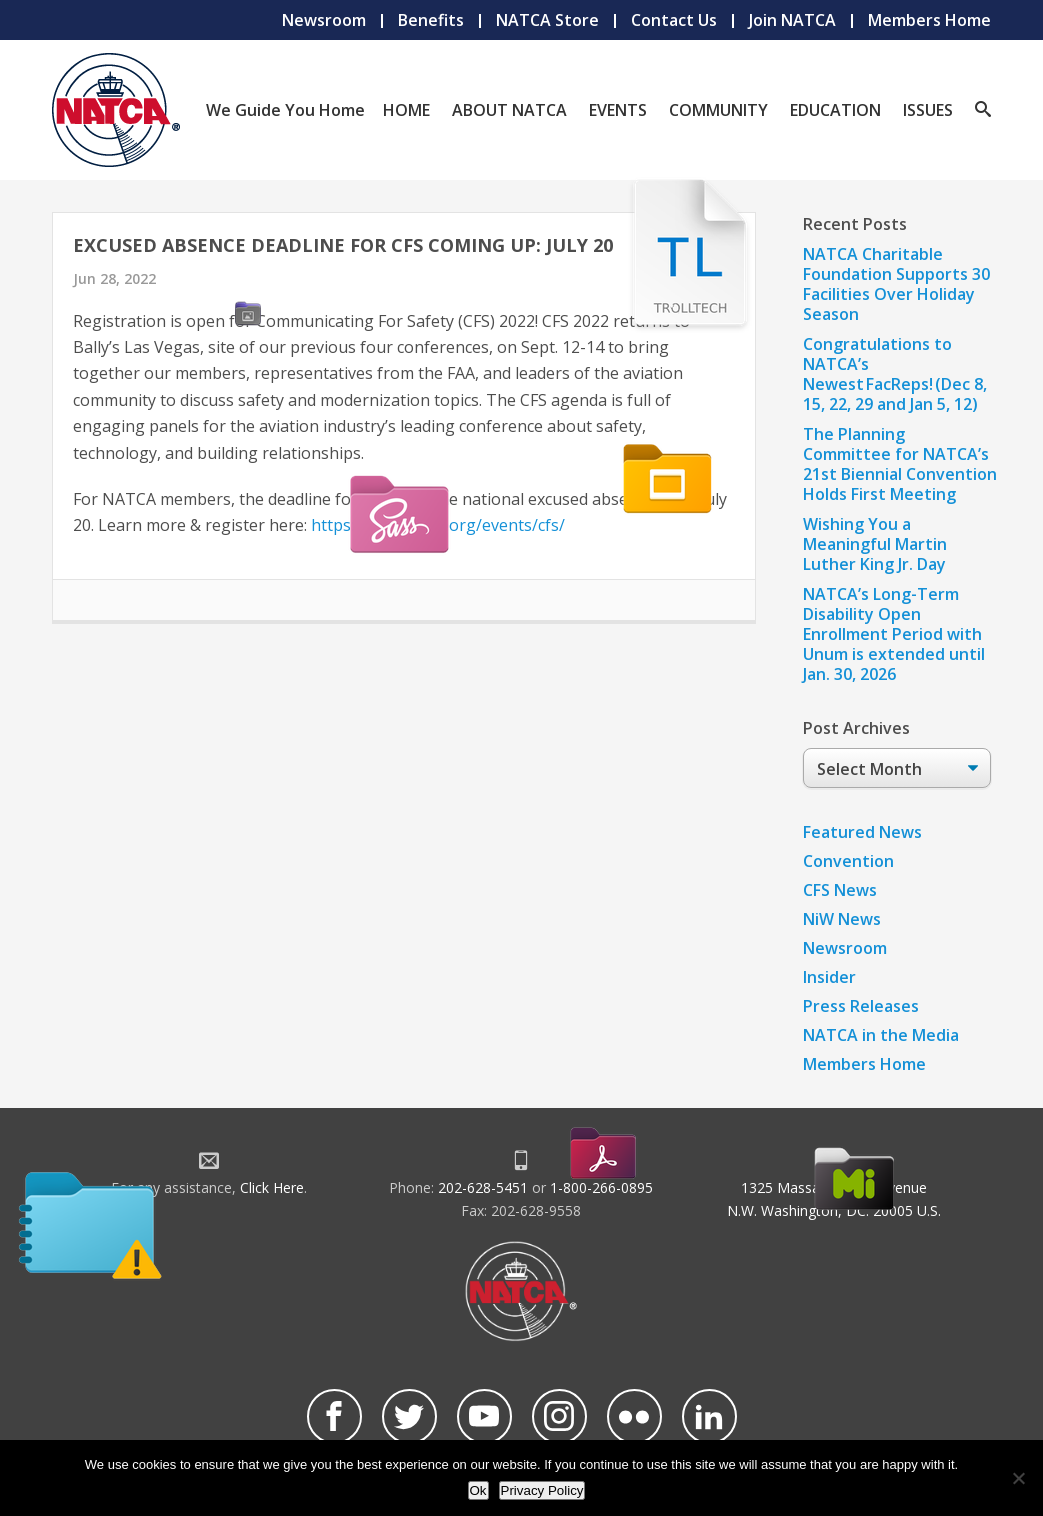 This screenshot has height=1516, width=1043. Describe the element at coordinates (248, 313) in the screenshot. I see `open your pictures folder` at that location.